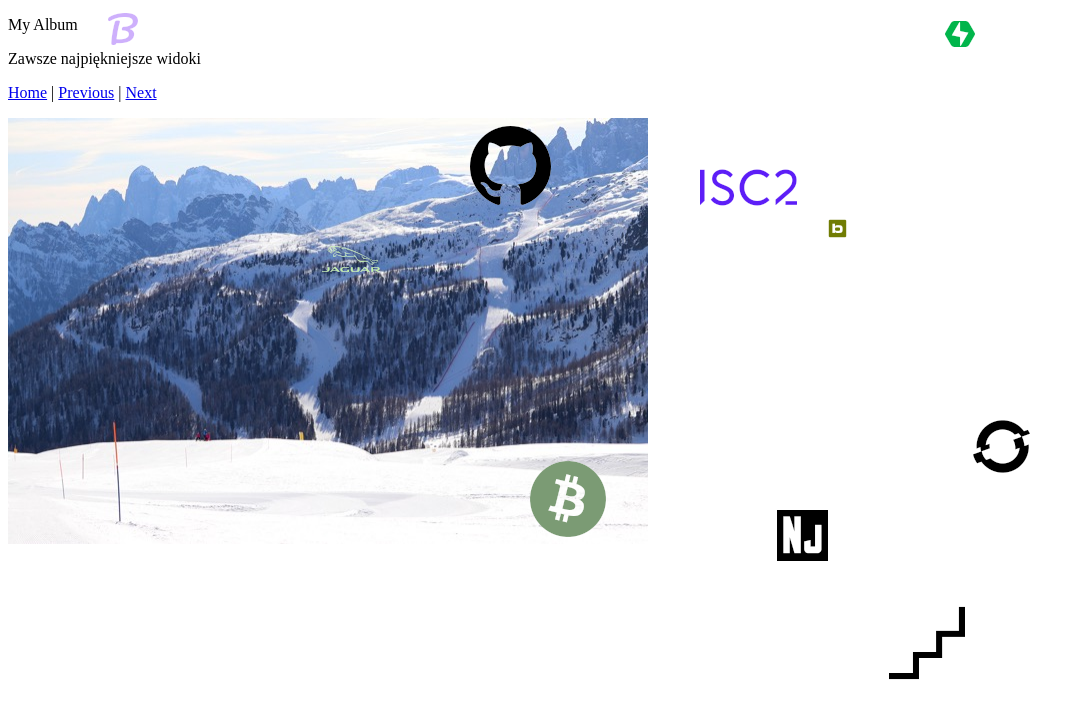 Image resolution: width=1075 pixels, height=720 pixels. I want to click on ISC² official logo, so click(748, 187).